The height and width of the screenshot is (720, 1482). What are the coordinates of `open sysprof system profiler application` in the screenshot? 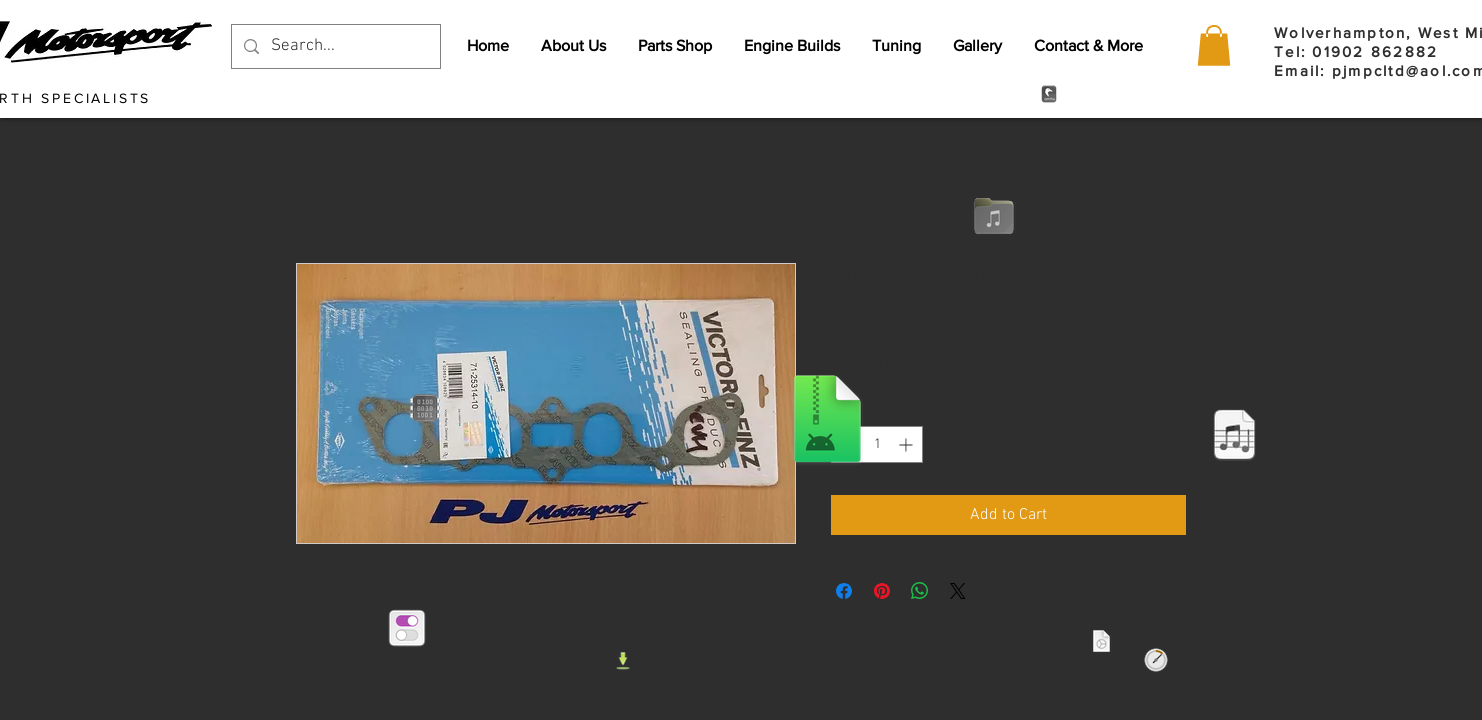 It's located at (1156, 660).